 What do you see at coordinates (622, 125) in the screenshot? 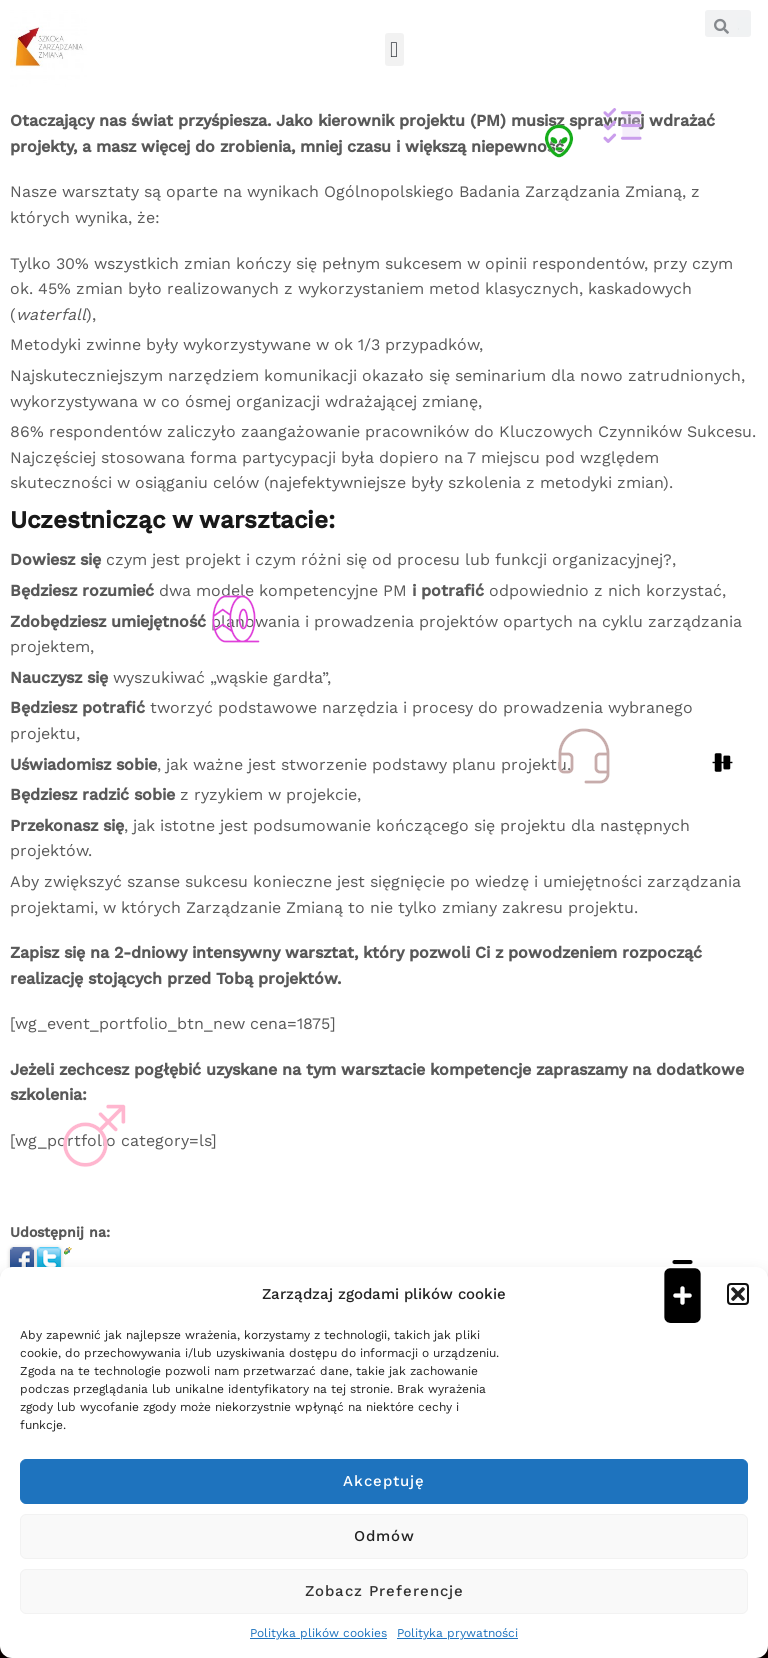
I see `view completed tasks or checklist` at bounding box center [622, 125].